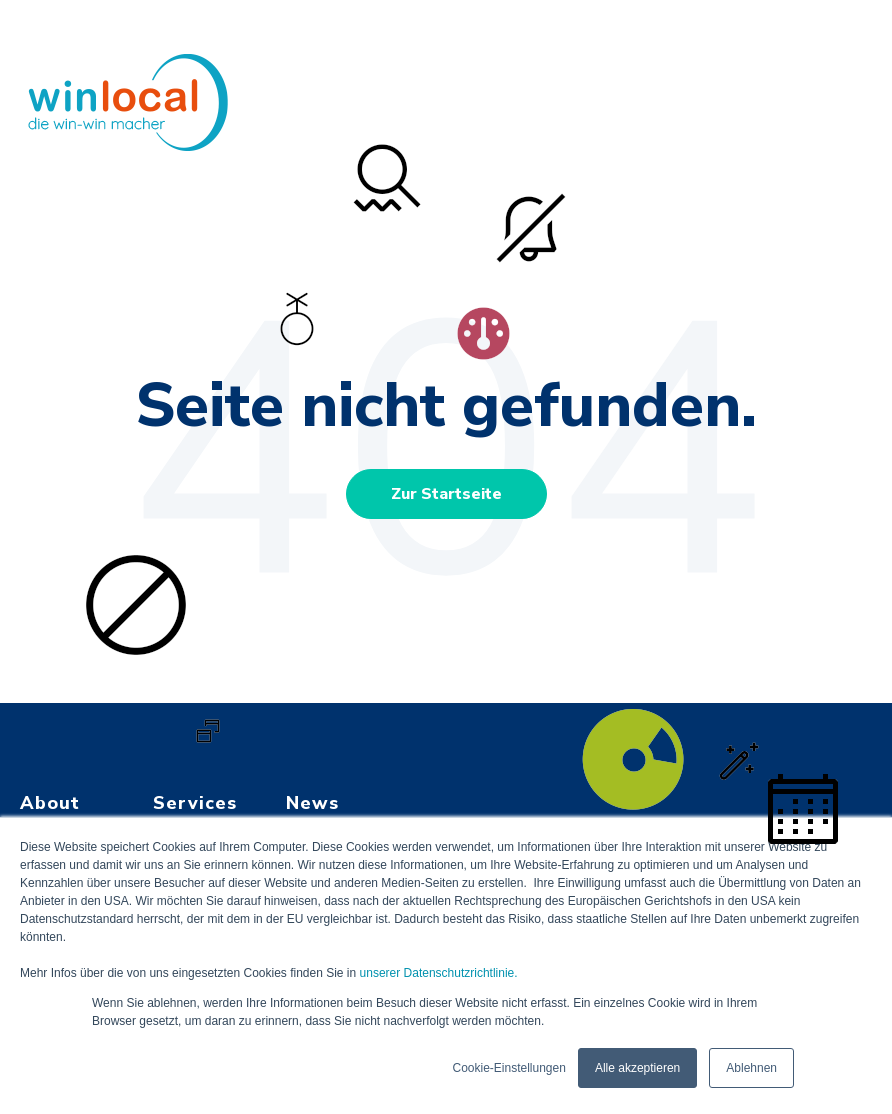 The width and height of the screenshot is (892, 1114). I want to click on mute notifications, so click(529, 229).